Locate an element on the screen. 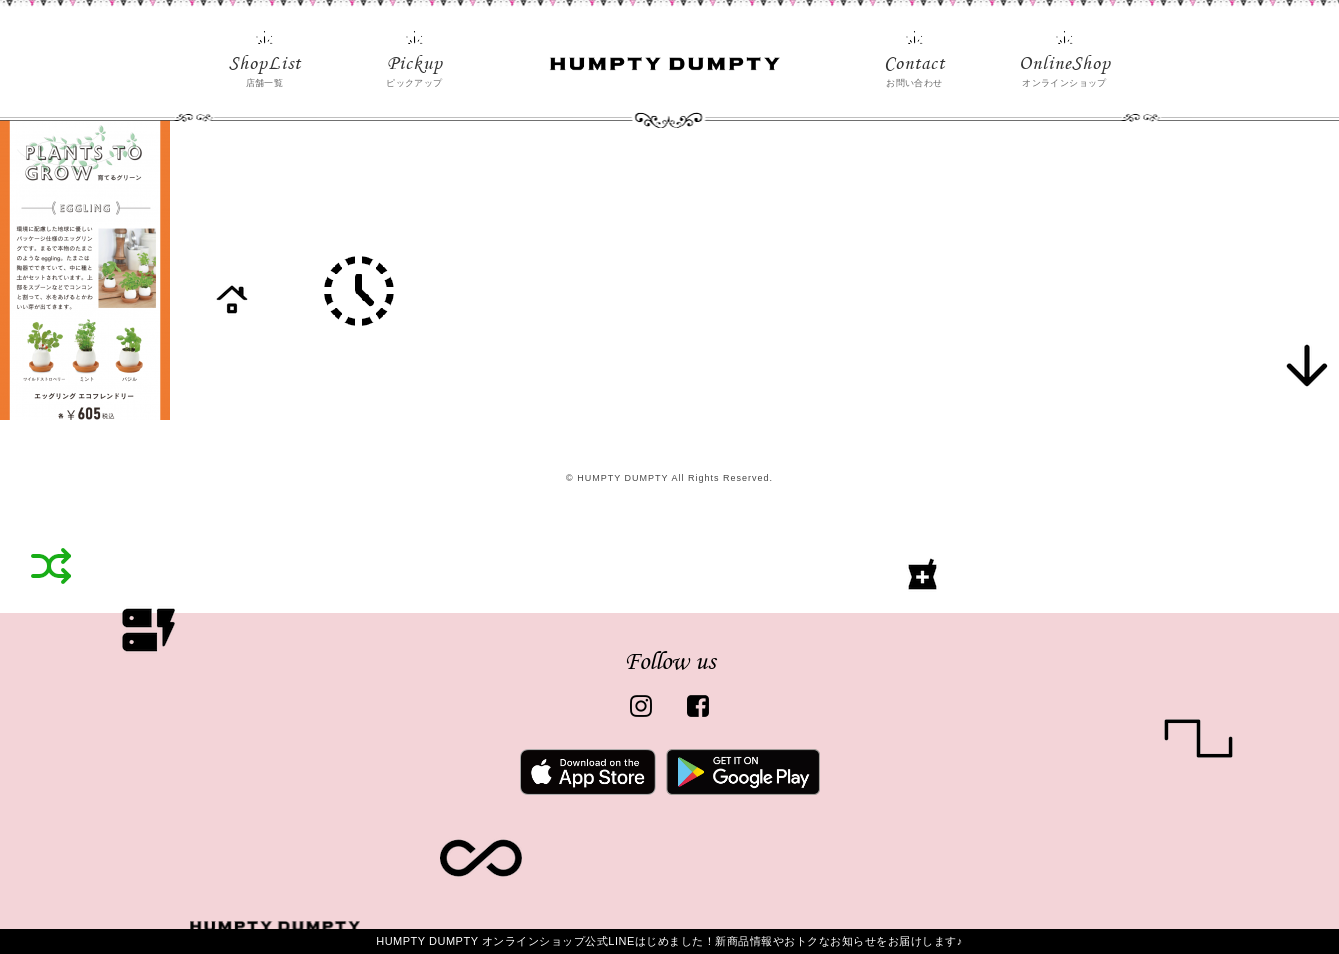  access dynamic or auto-generated forms is located at coordinates (149, 630).